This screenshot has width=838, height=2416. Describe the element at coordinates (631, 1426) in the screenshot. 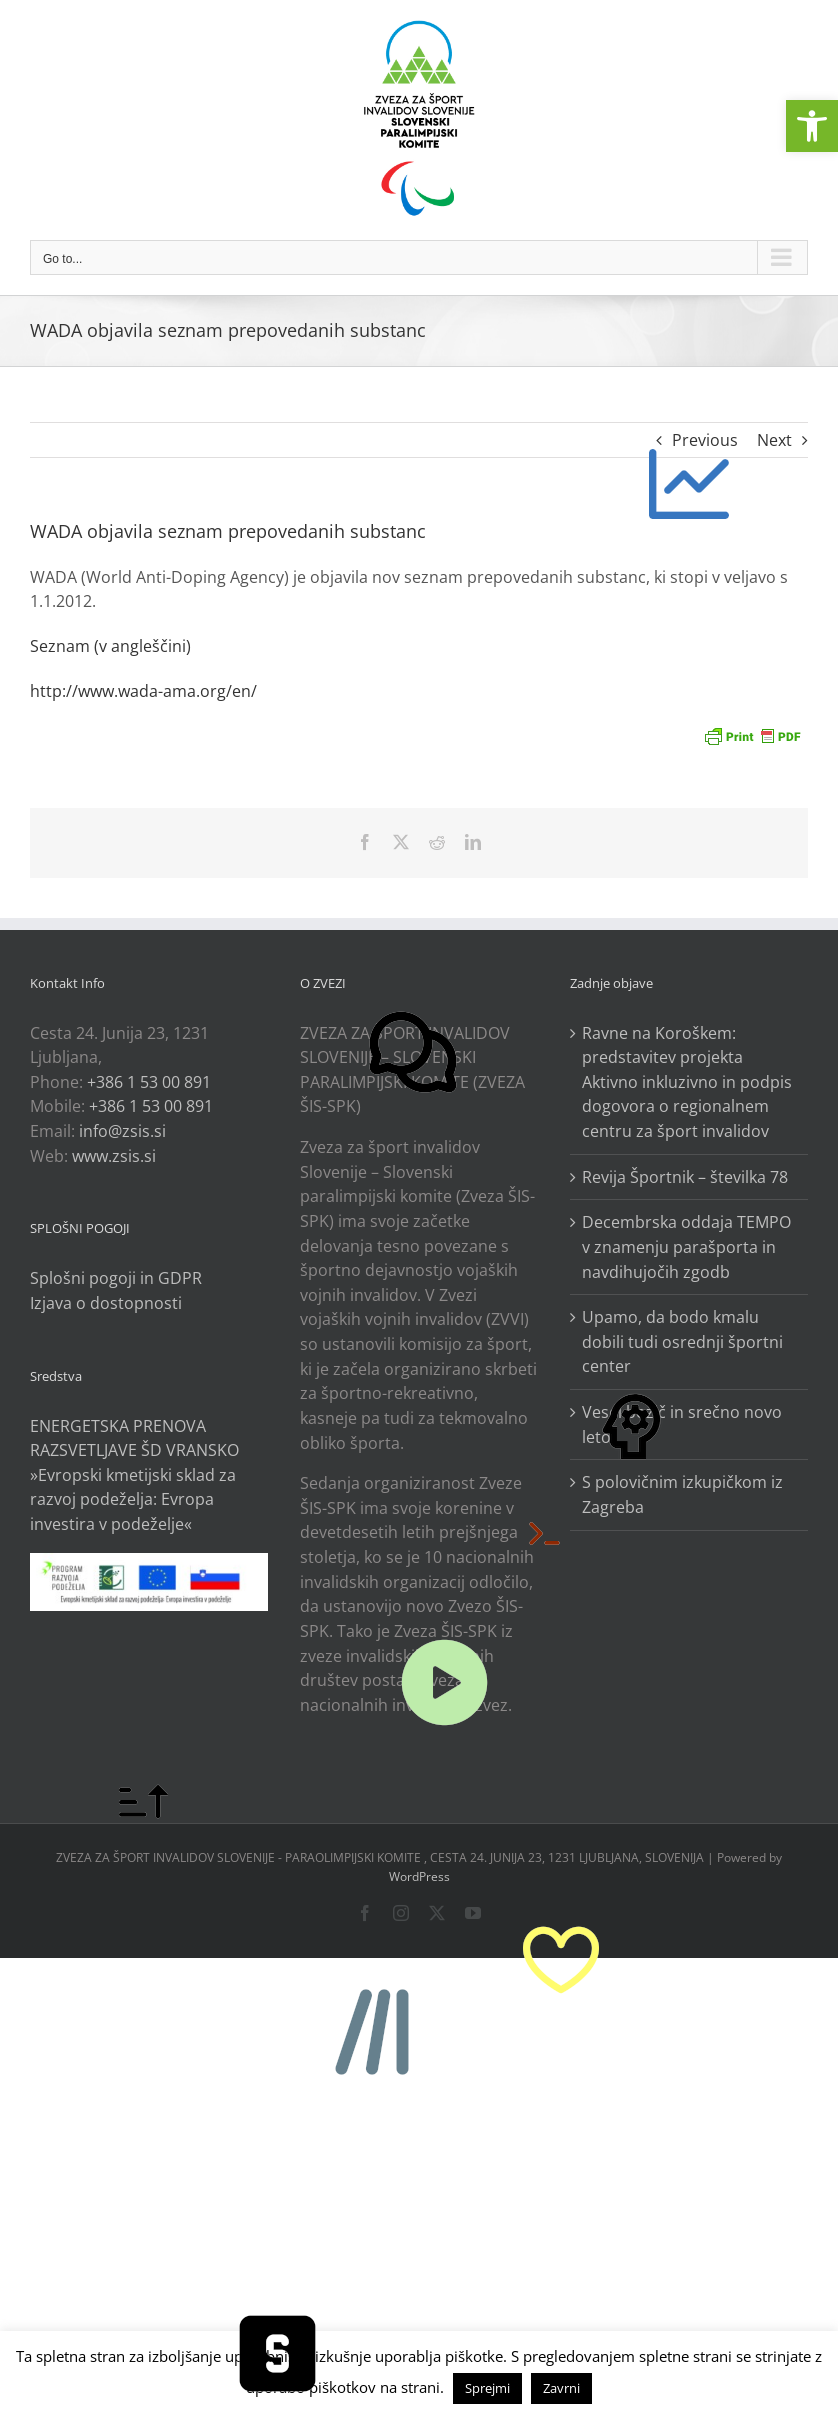

I see `access mental health or psychology features` at that location.